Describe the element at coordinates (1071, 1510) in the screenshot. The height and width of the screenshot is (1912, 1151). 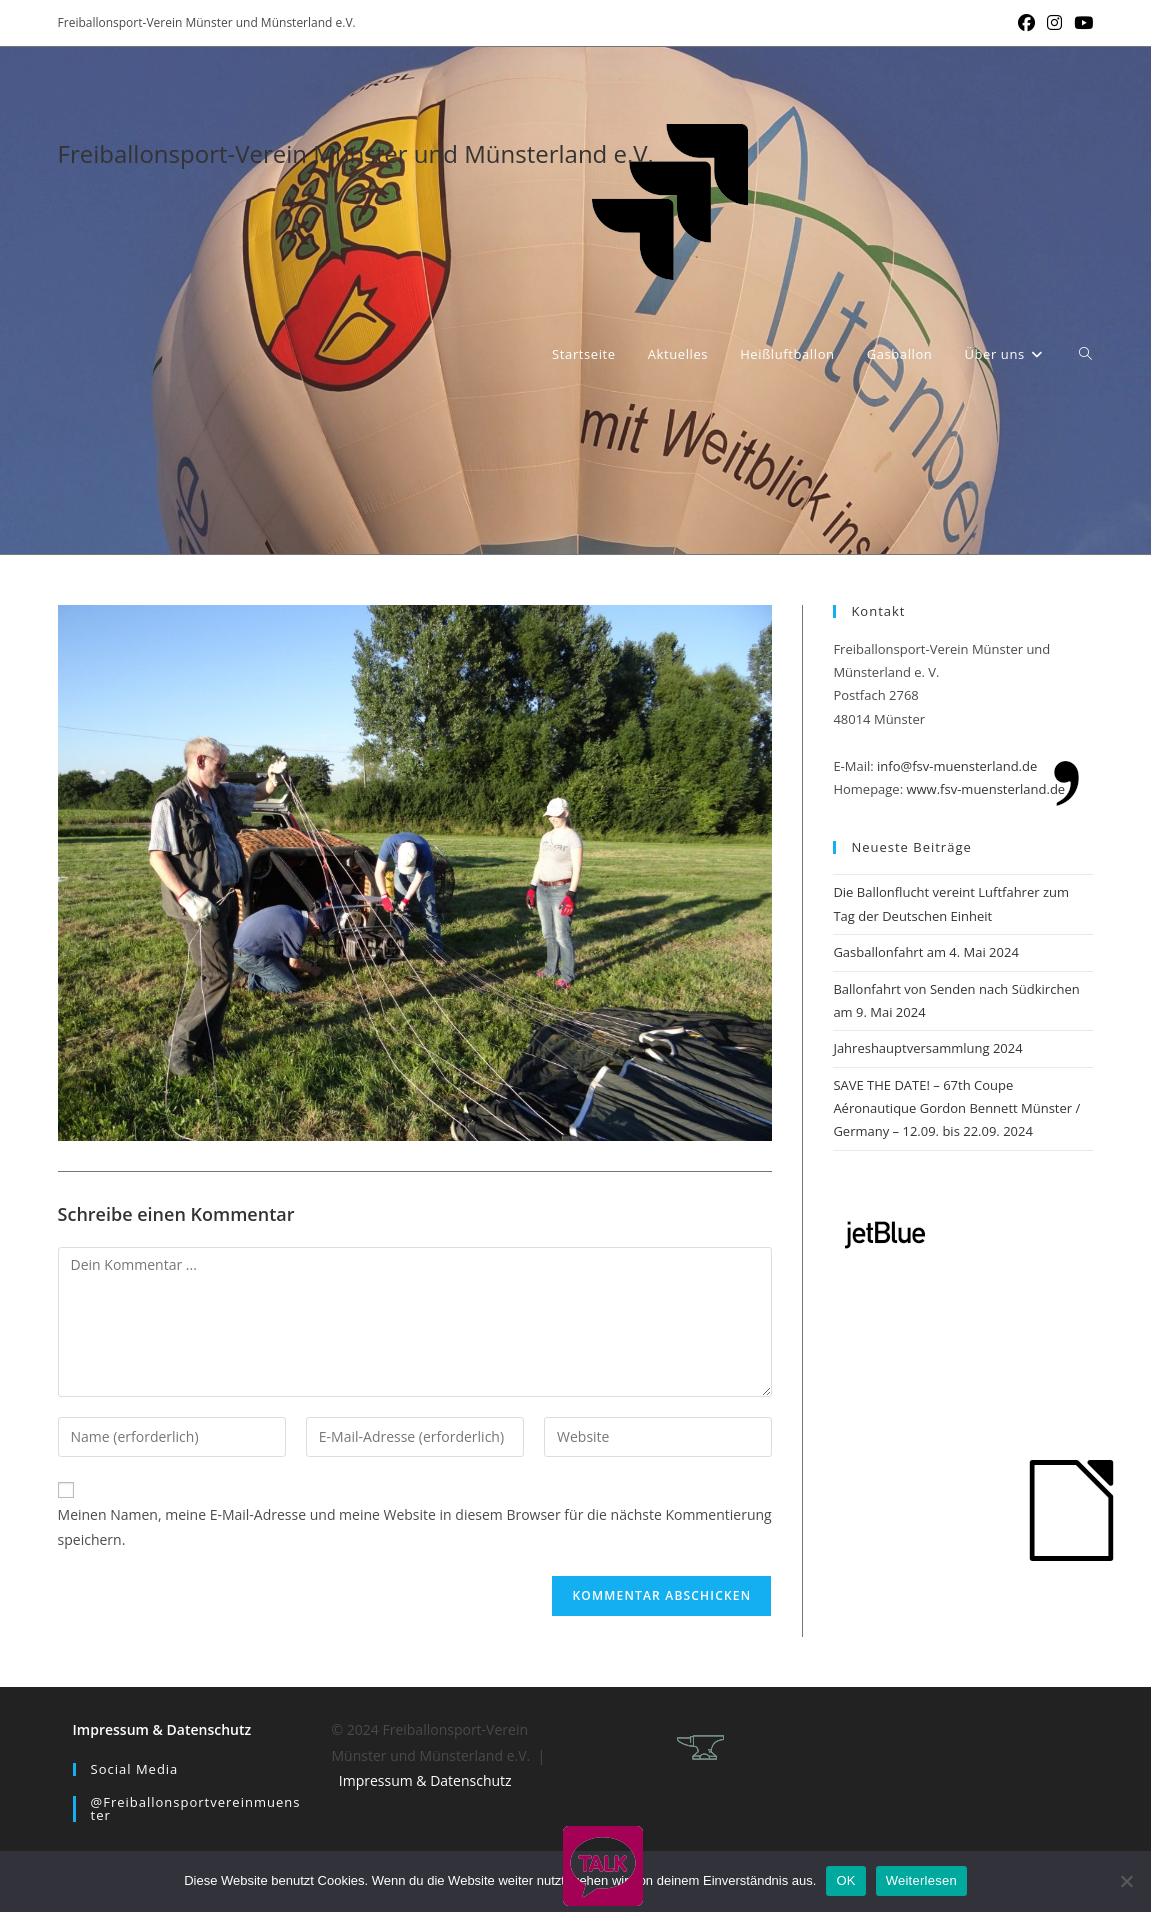
I see `open LibreOffice application` at that location.